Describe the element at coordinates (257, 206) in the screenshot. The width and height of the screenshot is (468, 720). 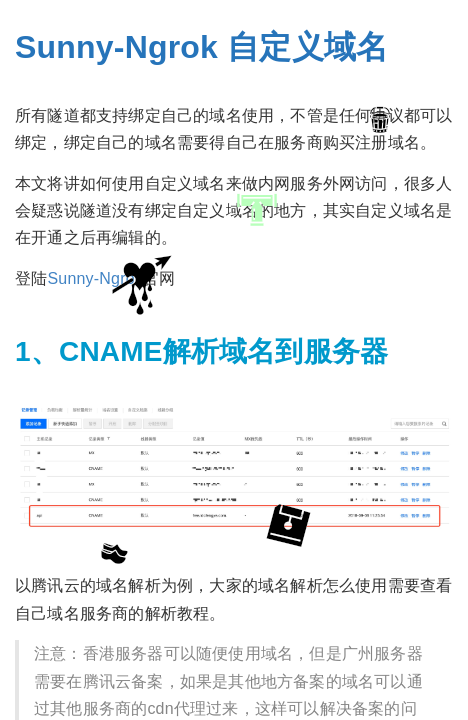
I see `indicates a pipe junction or plumbing connection point` at that location.